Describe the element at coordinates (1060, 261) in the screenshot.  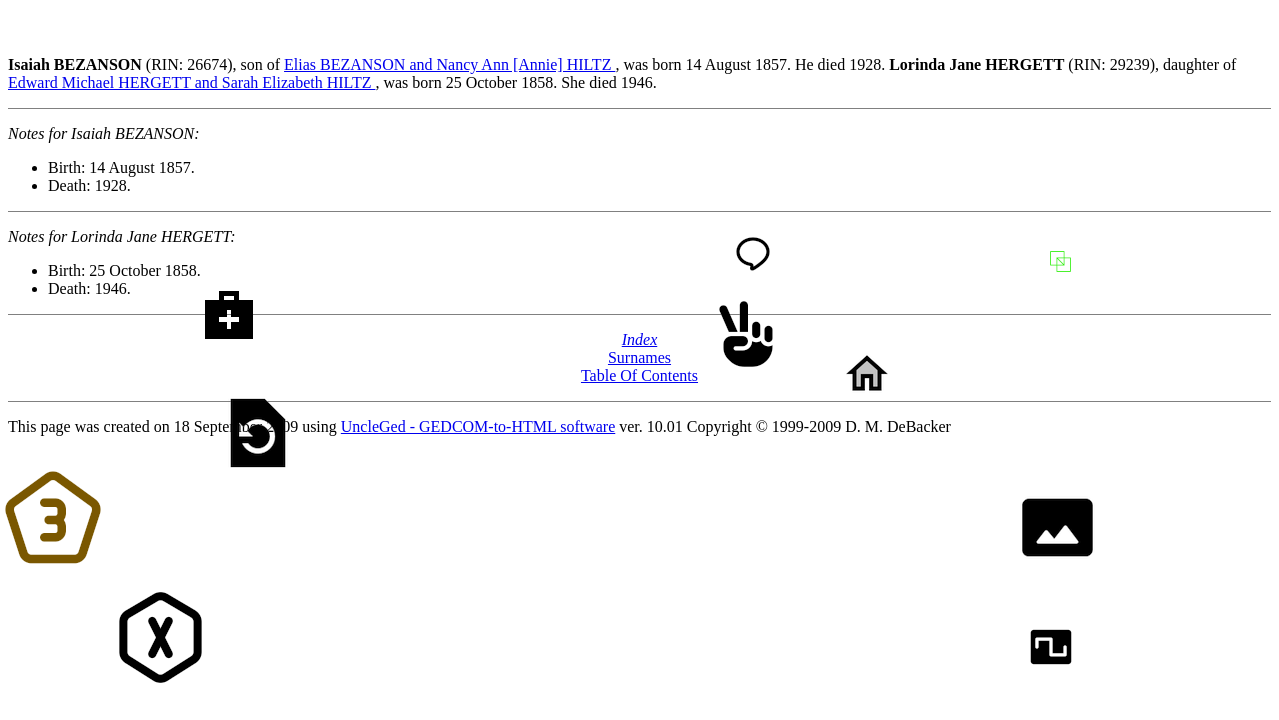
I see `intersect or merge two layers` at that location.